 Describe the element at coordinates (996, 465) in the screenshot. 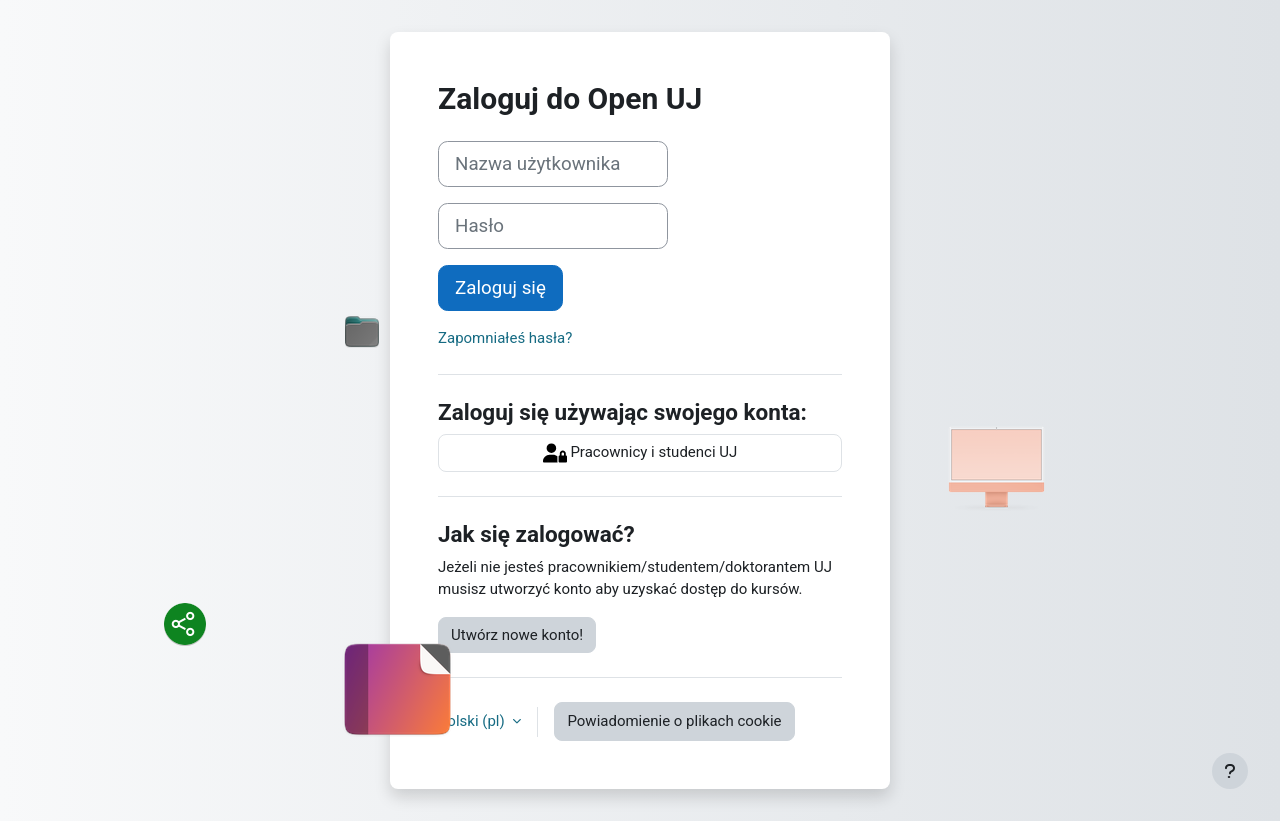

I see `represents an iMac device in system settings` at that location.